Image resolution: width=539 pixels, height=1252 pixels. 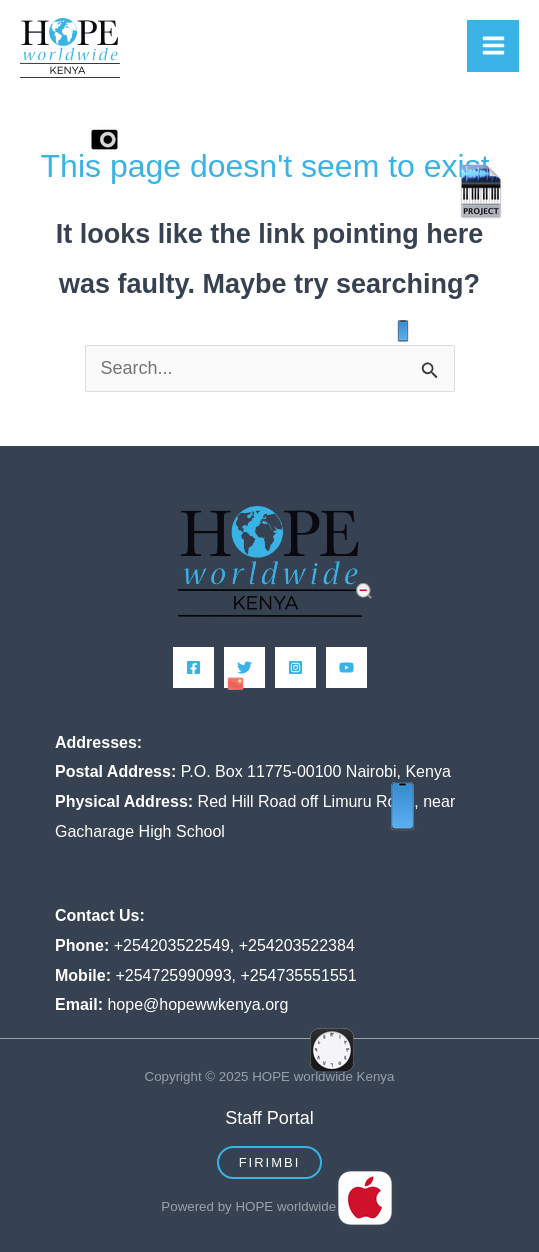 What do you see at coordinates (332, 1050) in the screenshot?
I see `open the clock app` at bounding box center [332, 1050].